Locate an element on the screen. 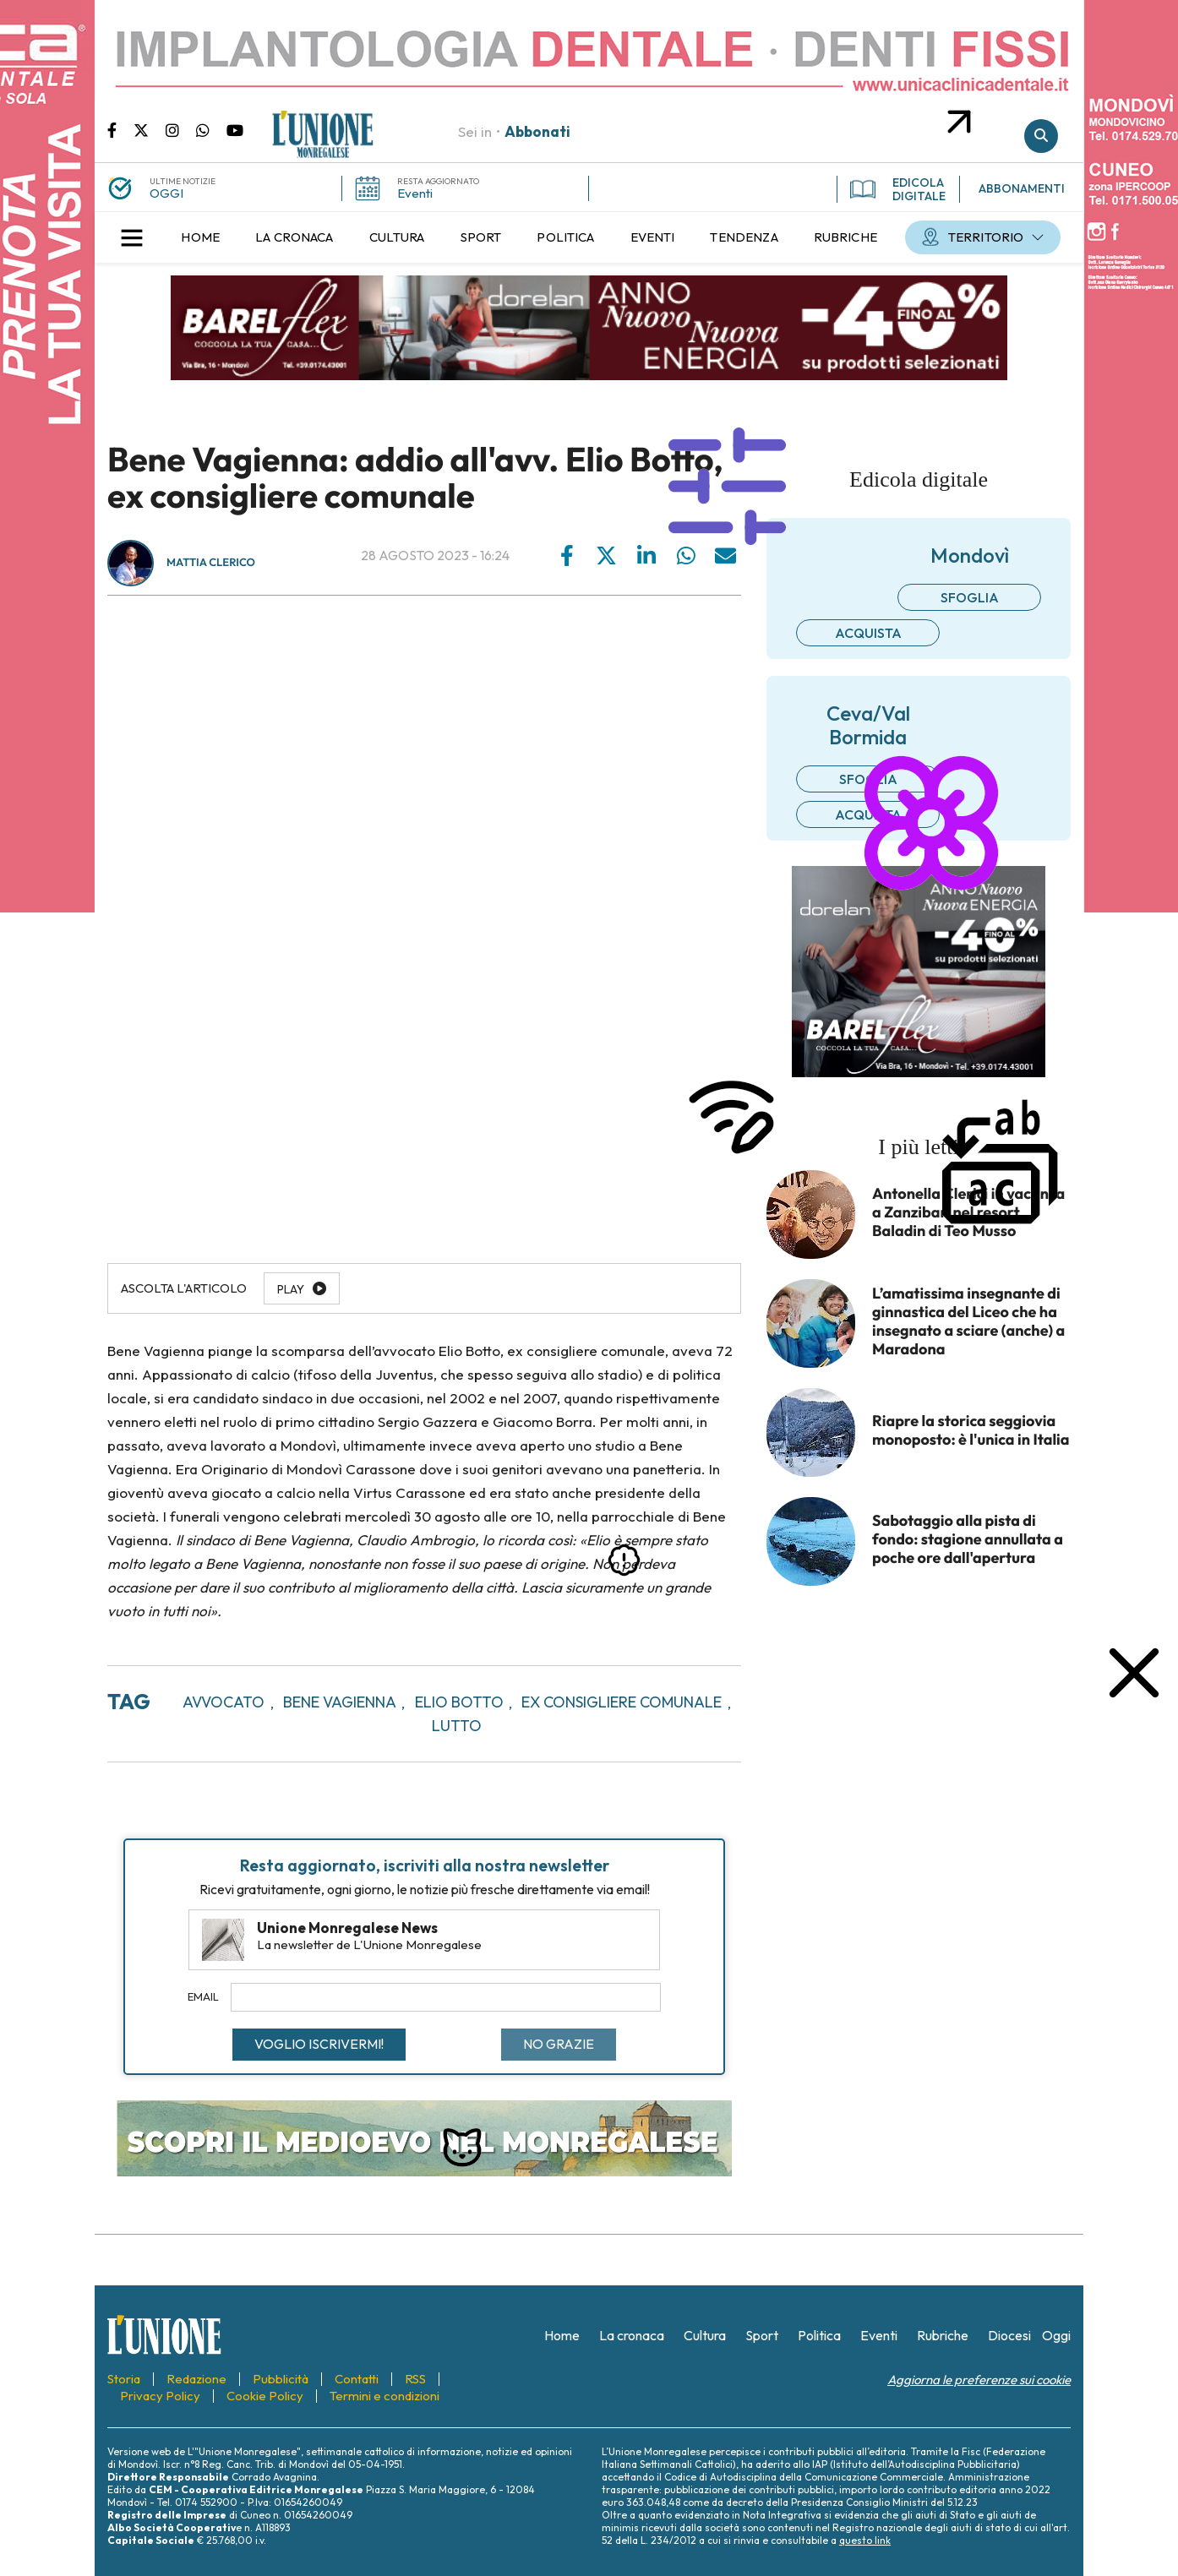 The image size is (1178, 2576). edit or rename wifi network settings is located at coordinates (731, 1111).